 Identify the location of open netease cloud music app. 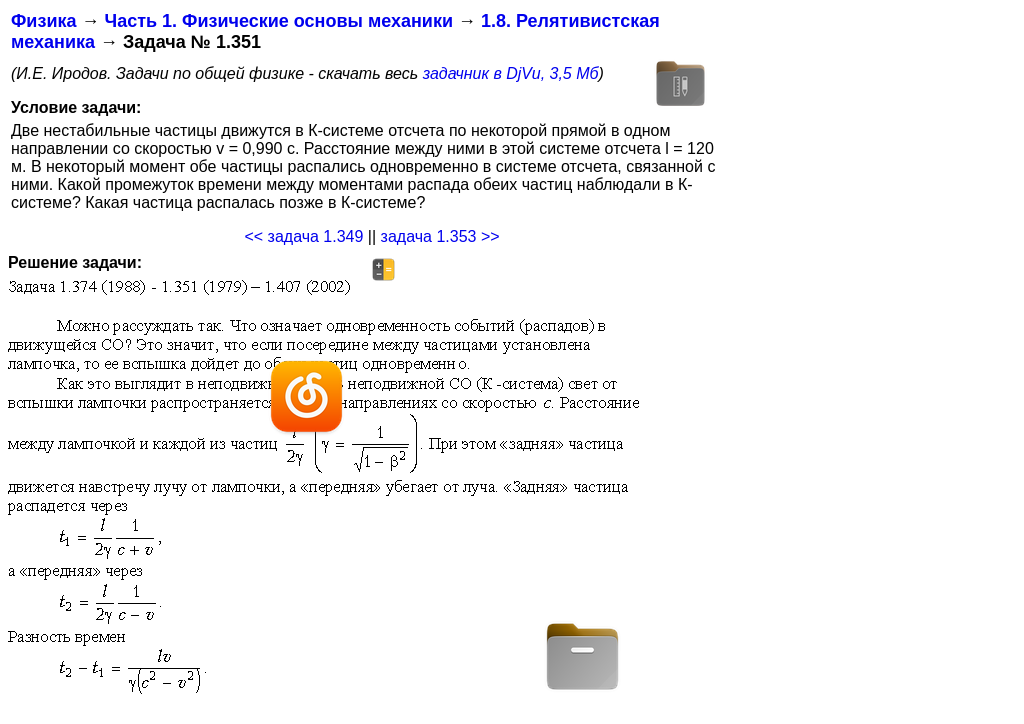
(306, 396).